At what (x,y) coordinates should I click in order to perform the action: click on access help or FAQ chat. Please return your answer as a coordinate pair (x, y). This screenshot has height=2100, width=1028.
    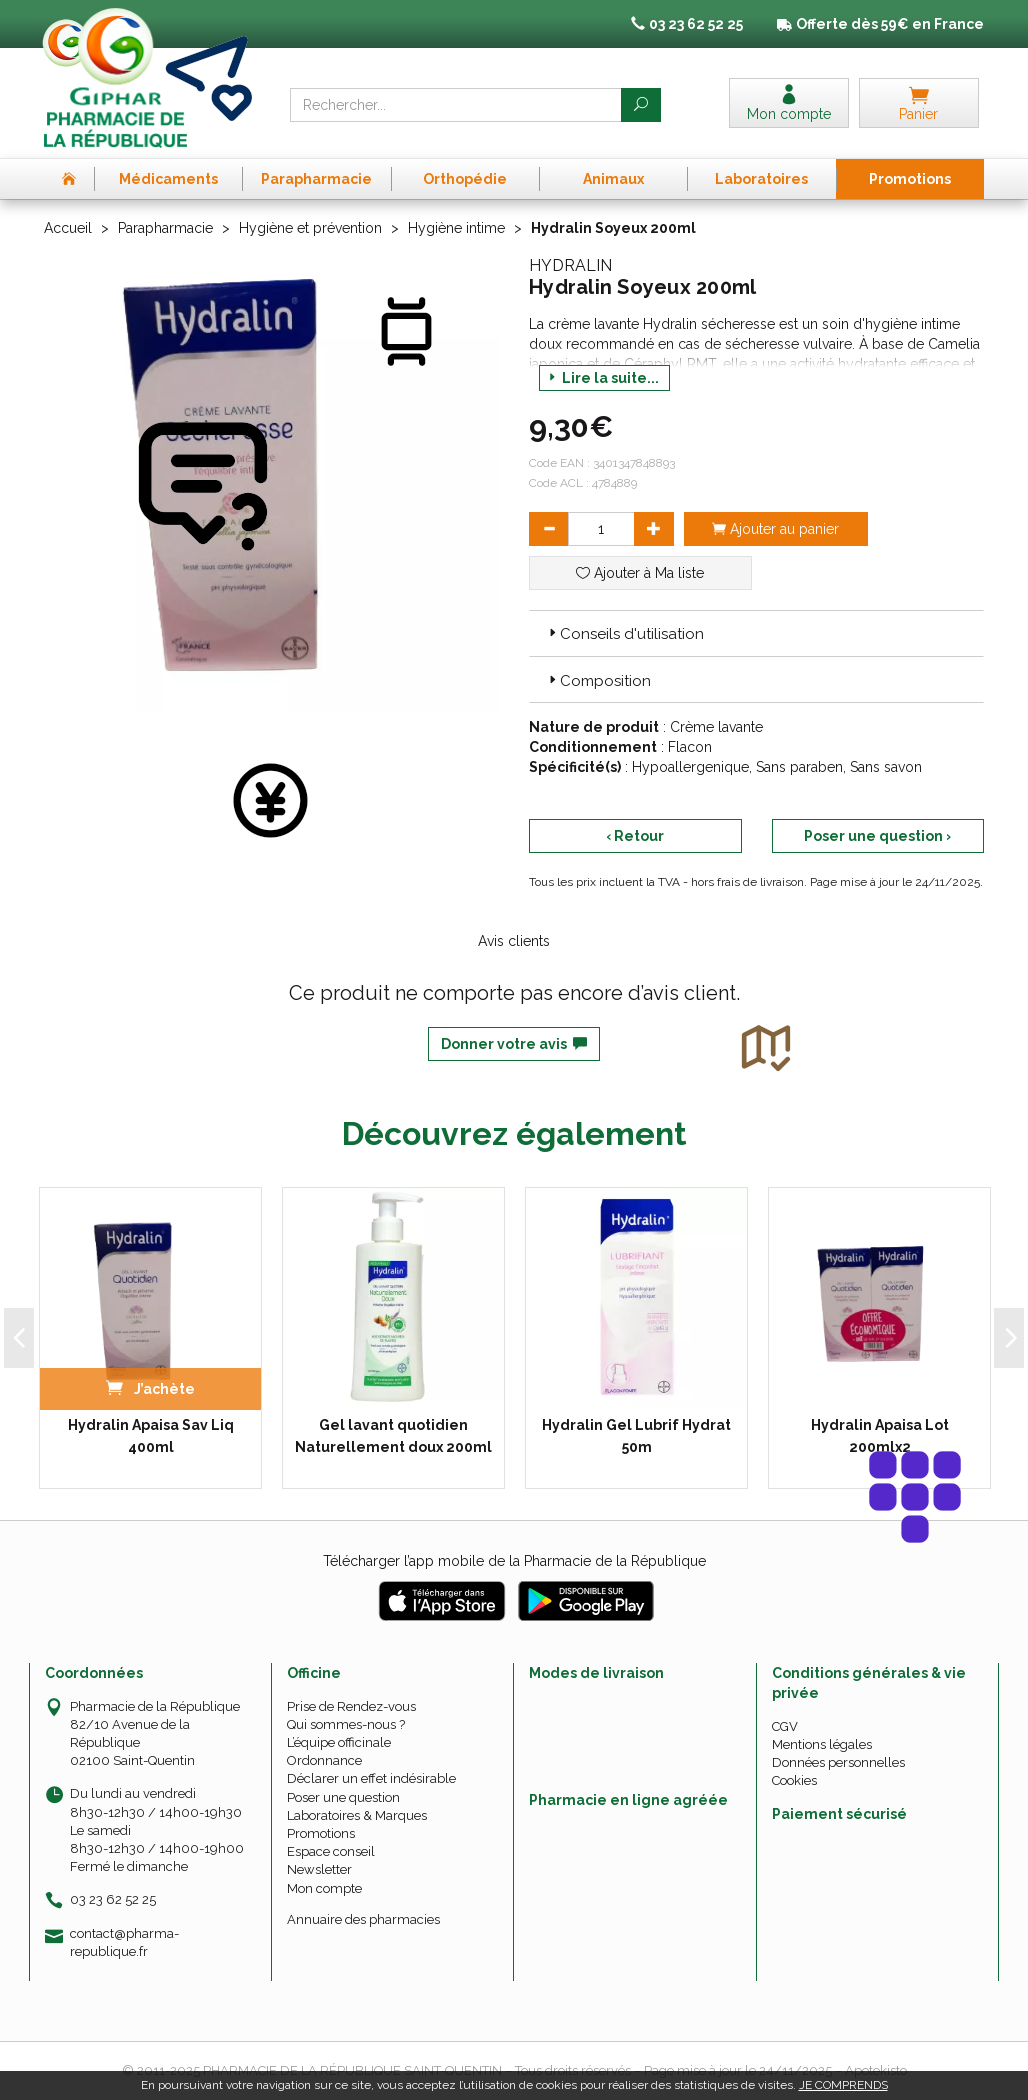
    Looking at the image, I should click on (203, 480).